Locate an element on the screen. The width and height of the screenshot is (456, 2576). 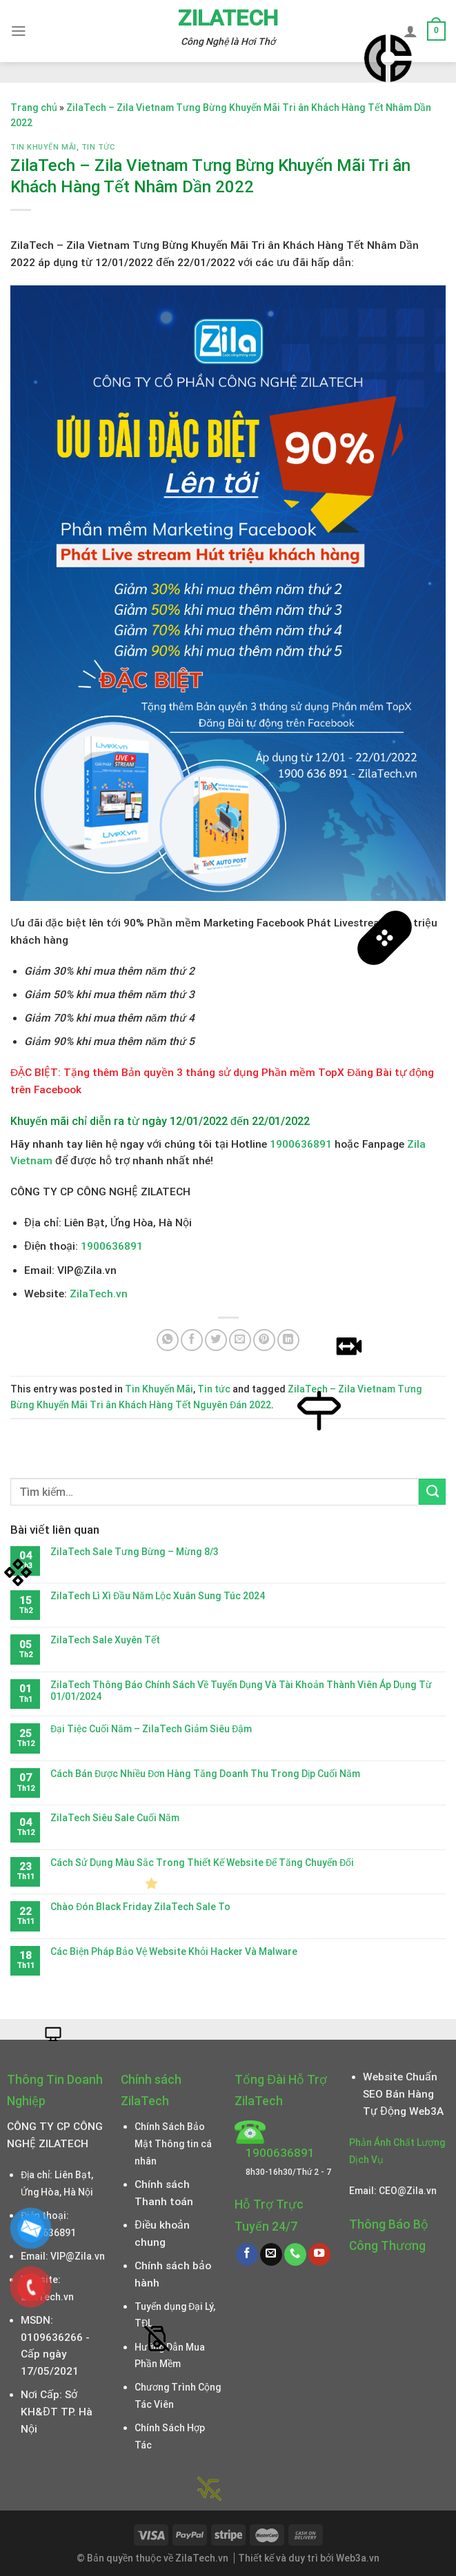
indicates dairy-free or no milk option is located at coordinates (157, 2338).